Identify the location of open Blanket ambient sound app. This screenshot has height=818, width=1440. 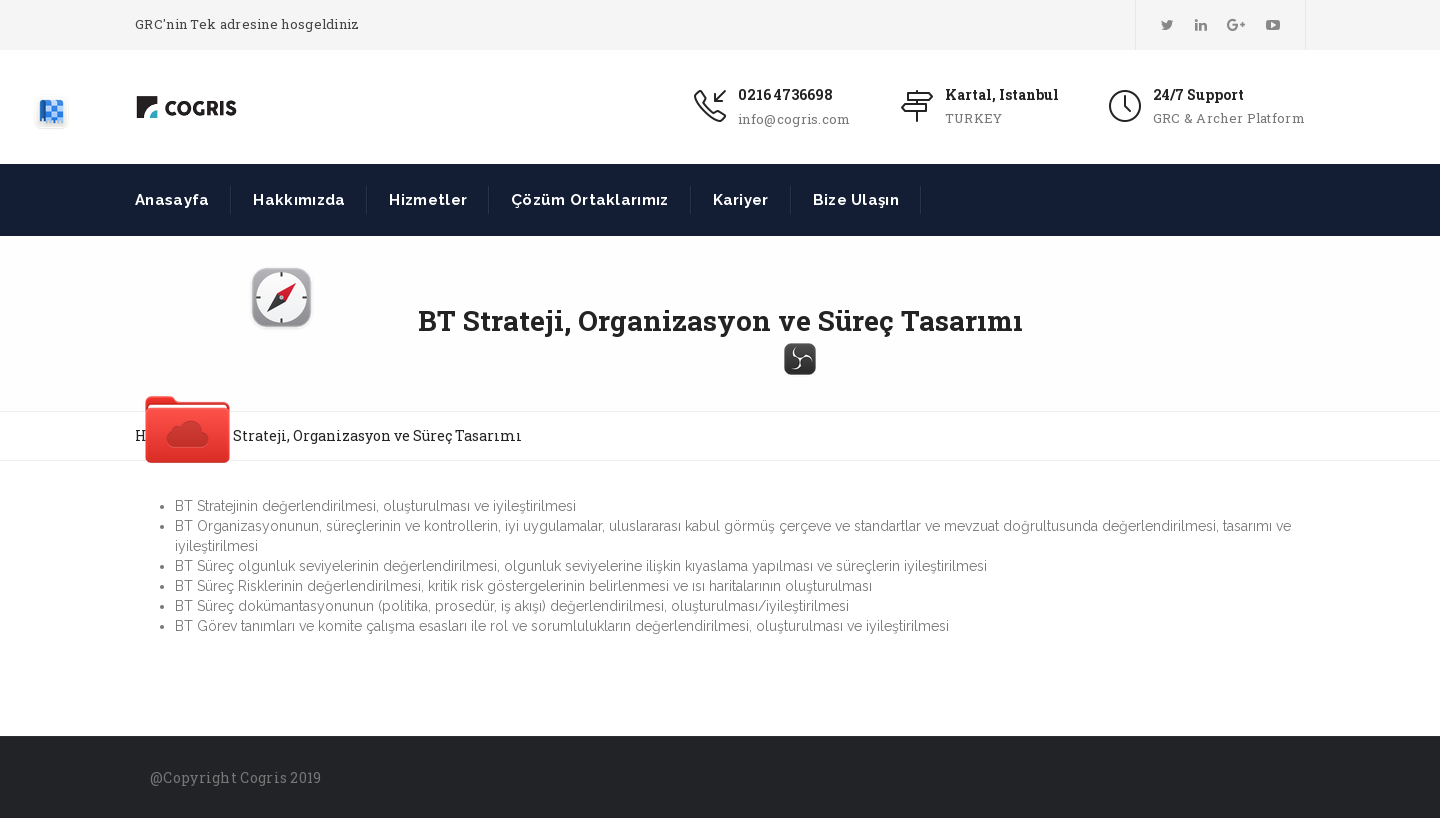
(51, 111).